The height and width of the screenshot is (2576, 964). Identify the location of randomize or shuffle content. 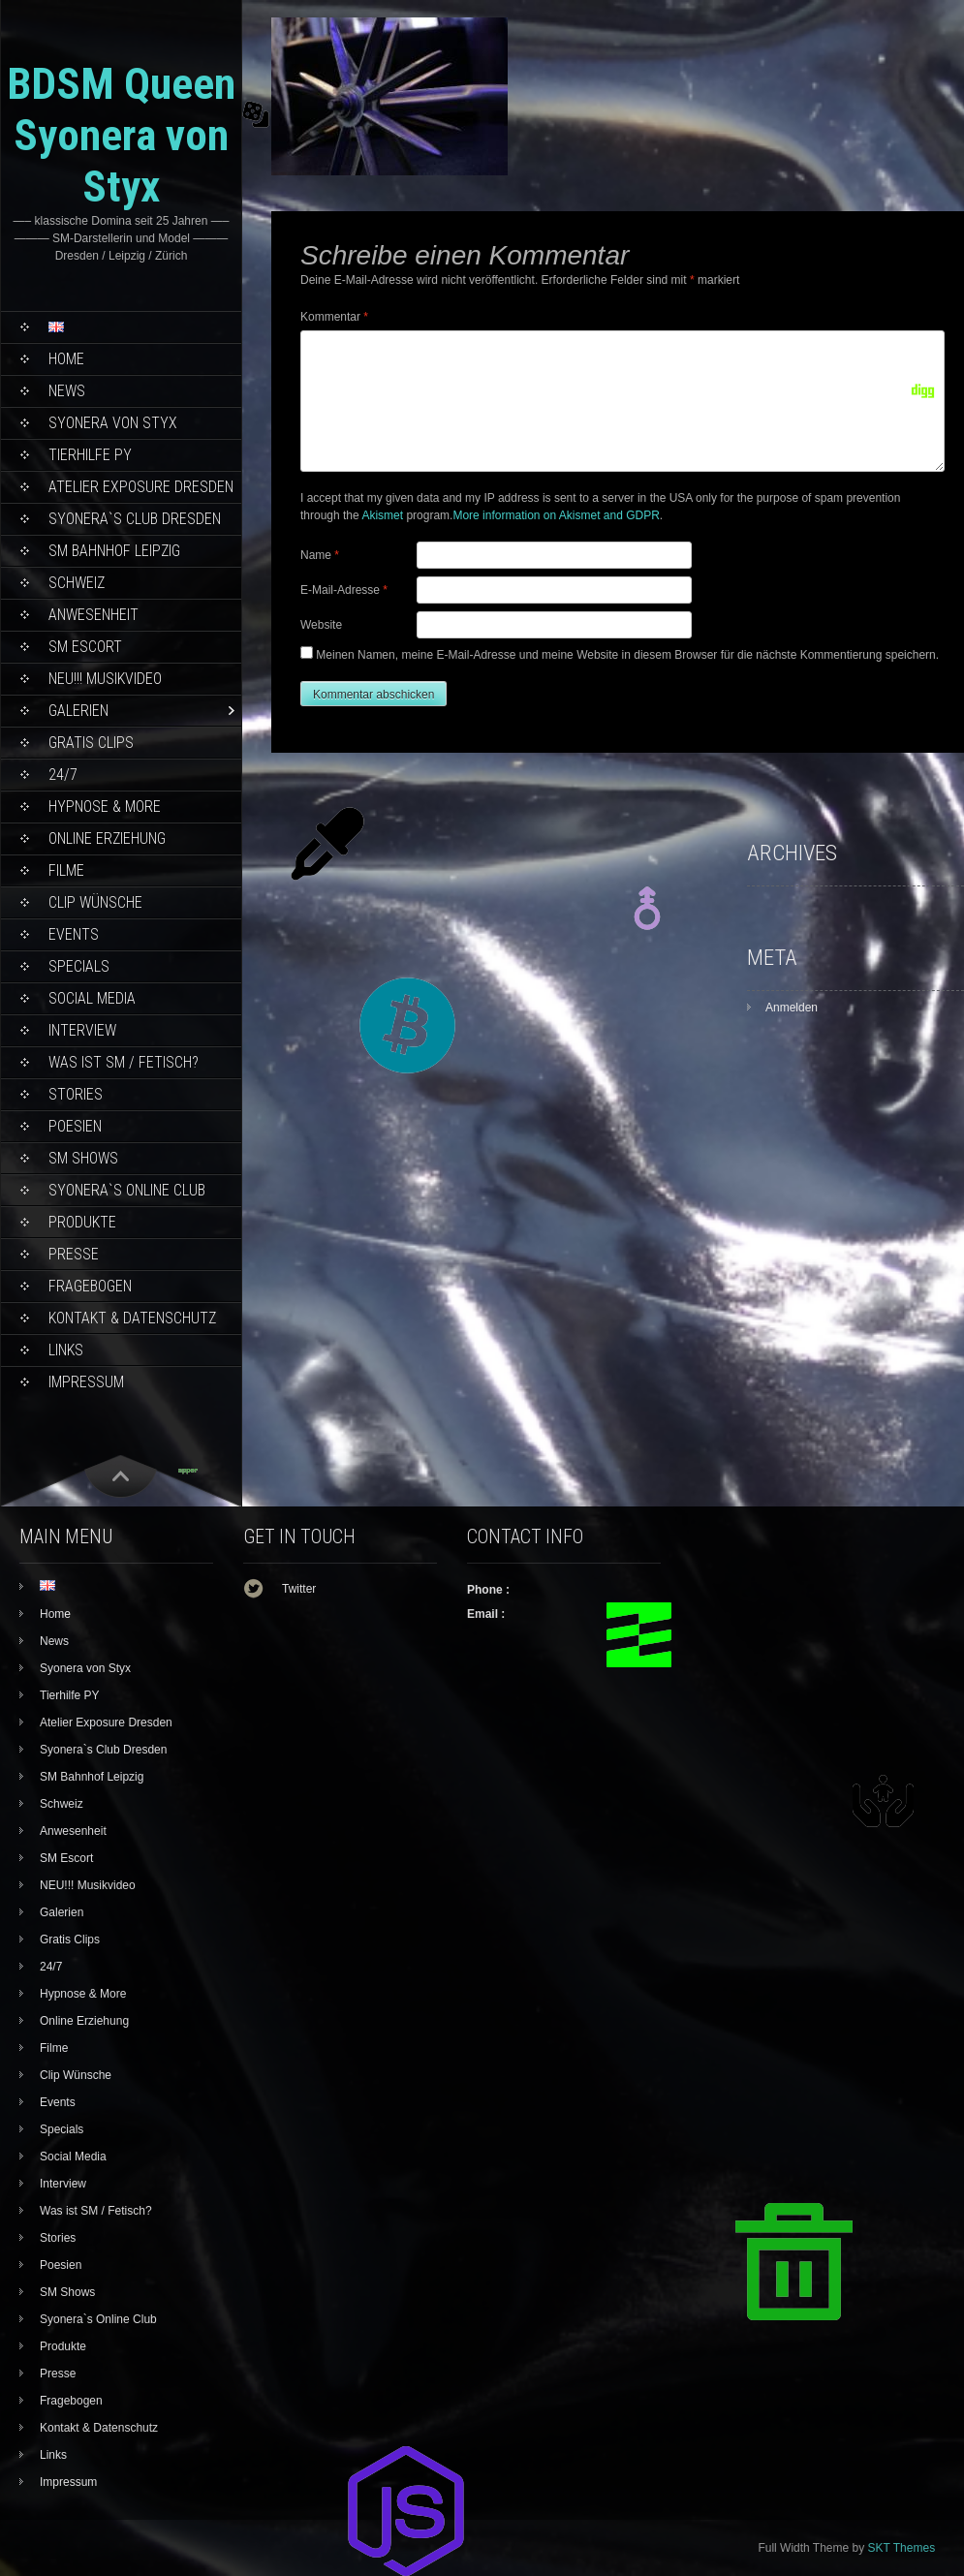
(256, 114).